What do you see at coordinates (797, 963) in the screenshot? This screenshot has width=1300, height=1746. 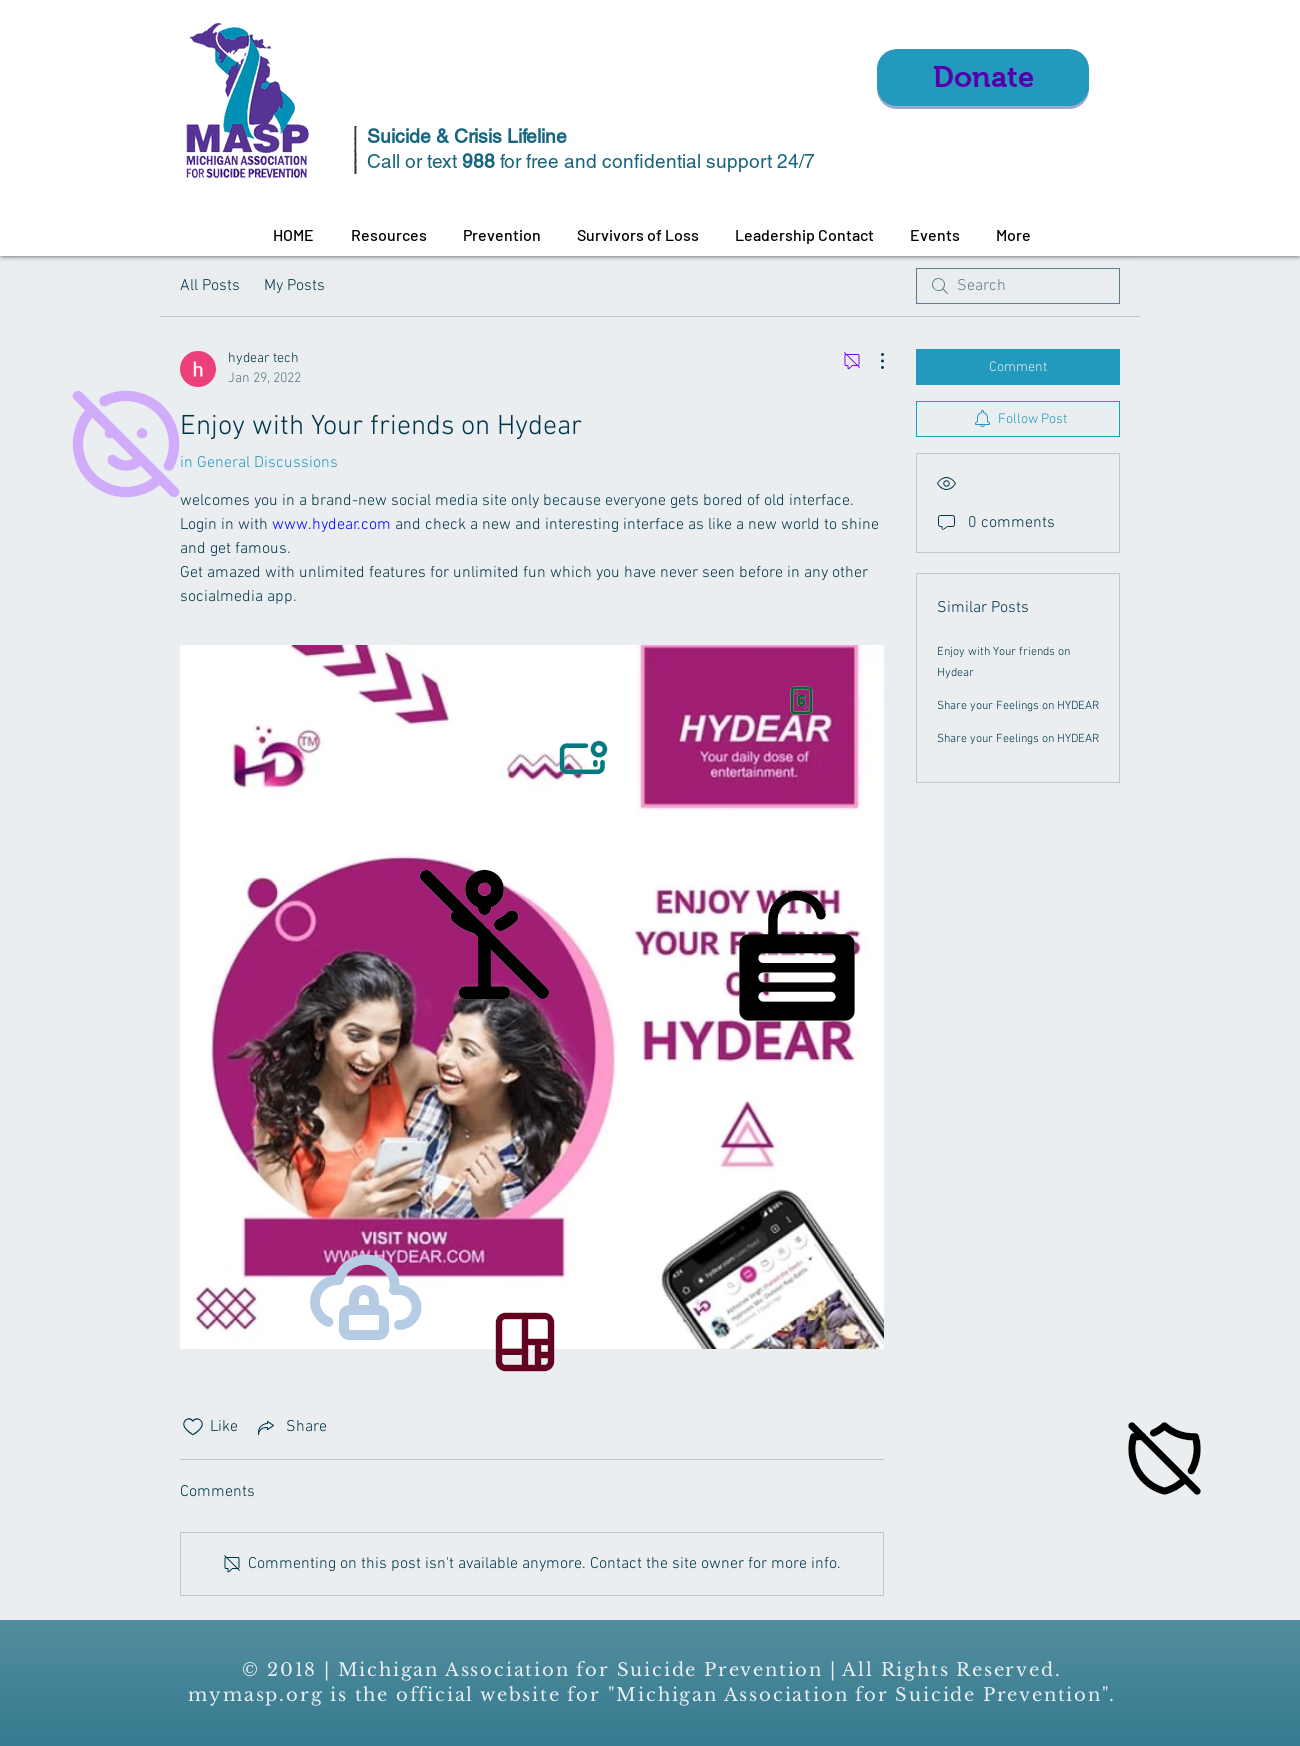 I see `unlocked or unsecured state` at bounding box center [797, 963].